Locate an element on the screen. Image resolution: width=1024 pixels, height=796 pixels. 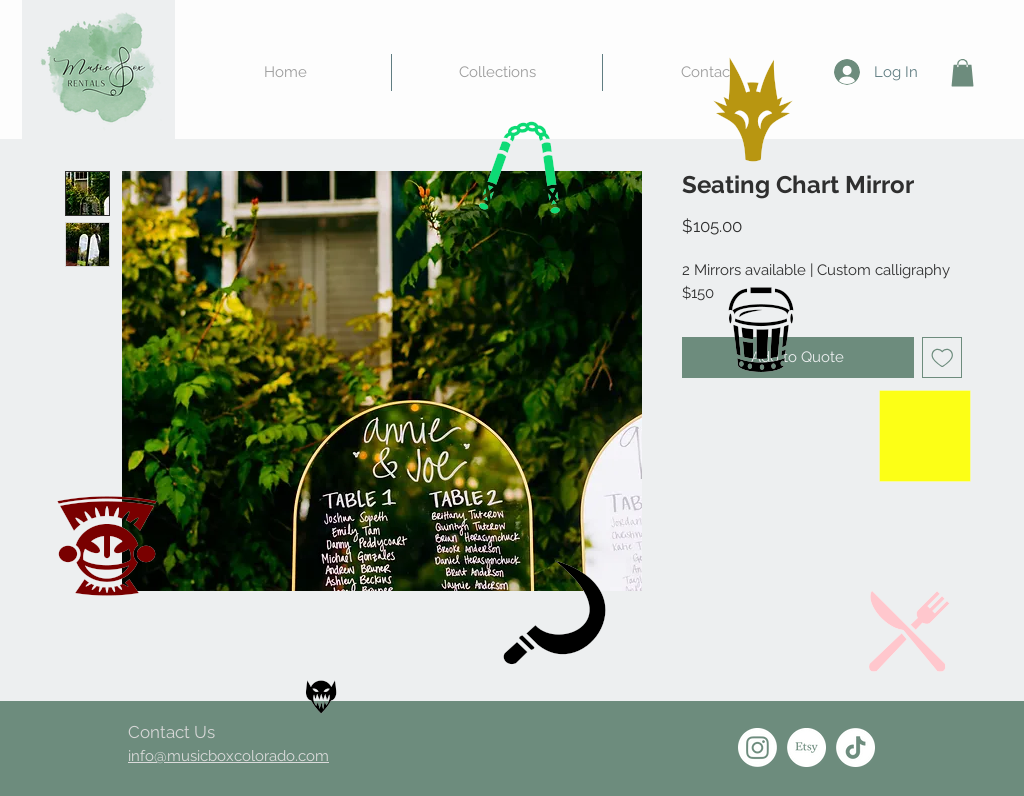
select nunchaku weapon in game inventory is located at coordinates (519, 167).